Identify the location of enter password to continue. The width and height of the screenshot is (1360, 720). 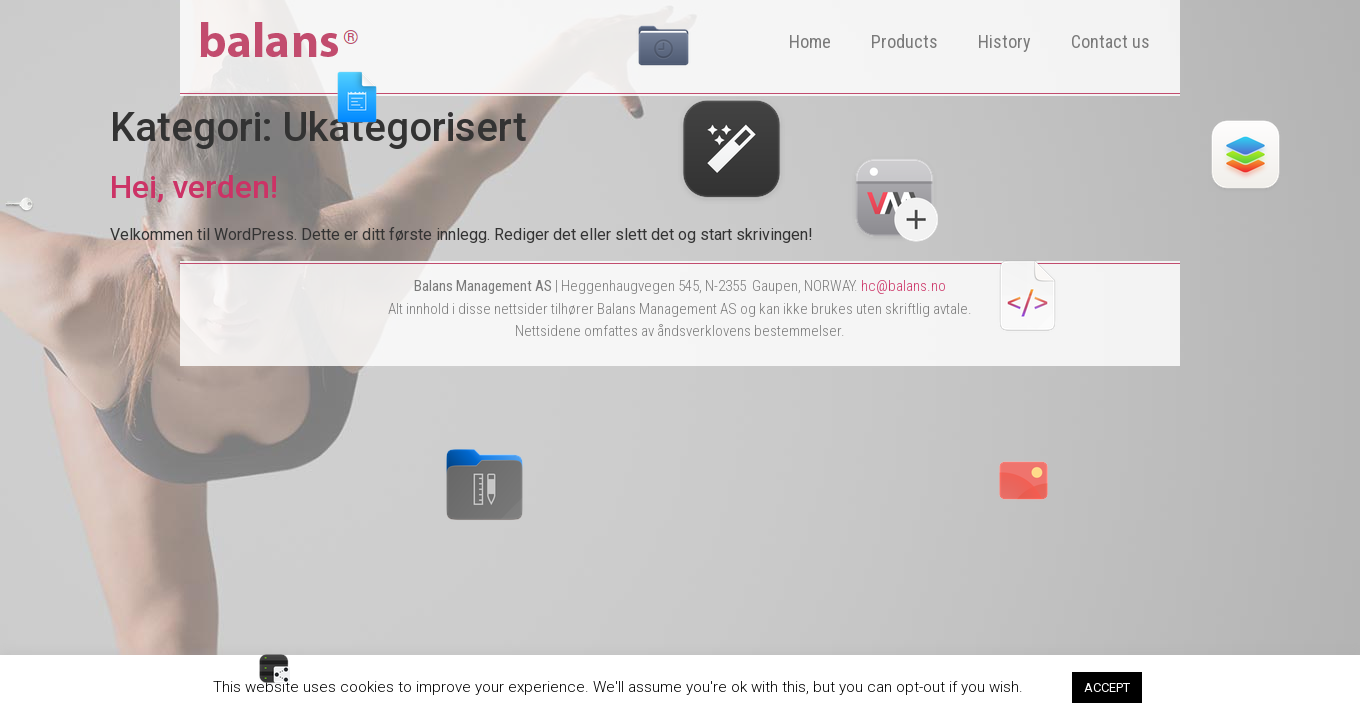
(19, 204).